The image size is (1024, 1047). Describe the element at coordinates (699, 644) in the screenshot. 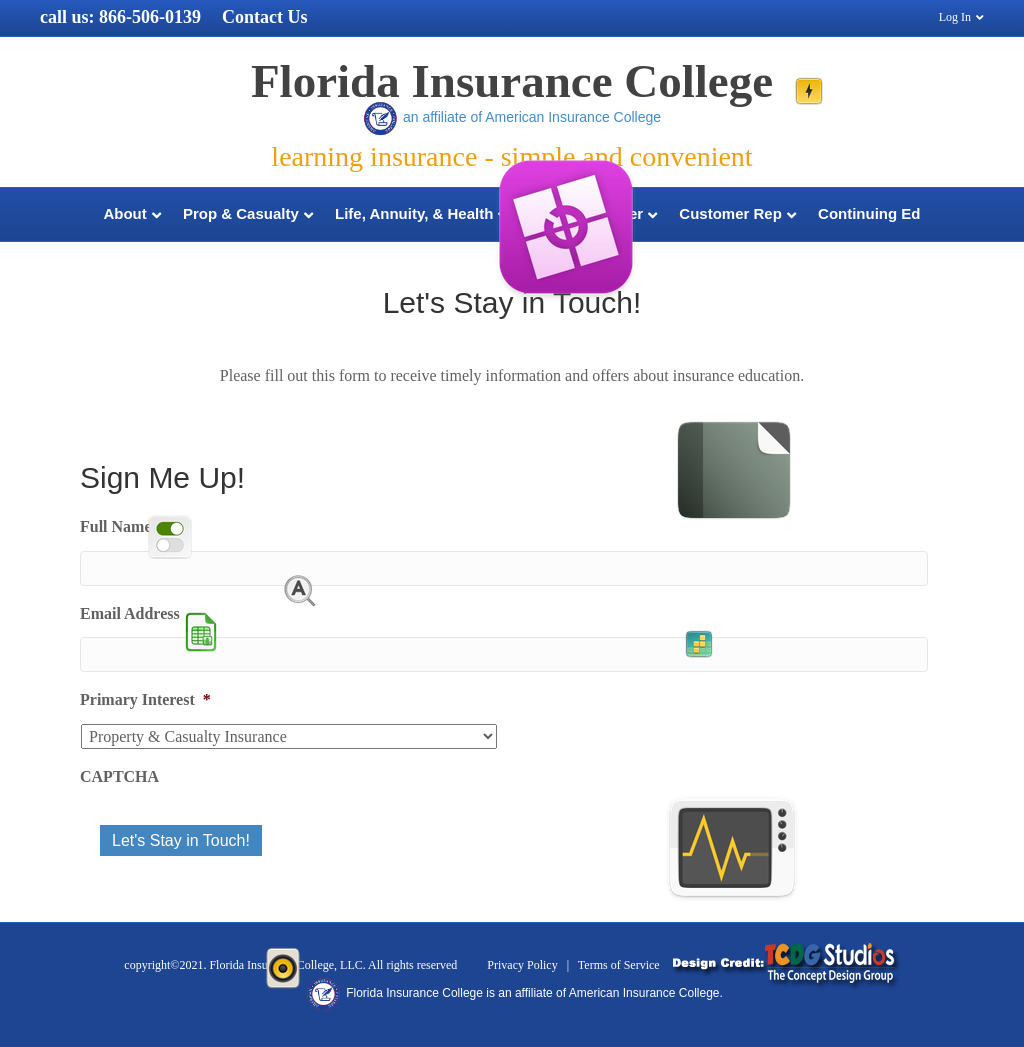

I see `launch quadrapassel tetris-style puzzle game` at that location.